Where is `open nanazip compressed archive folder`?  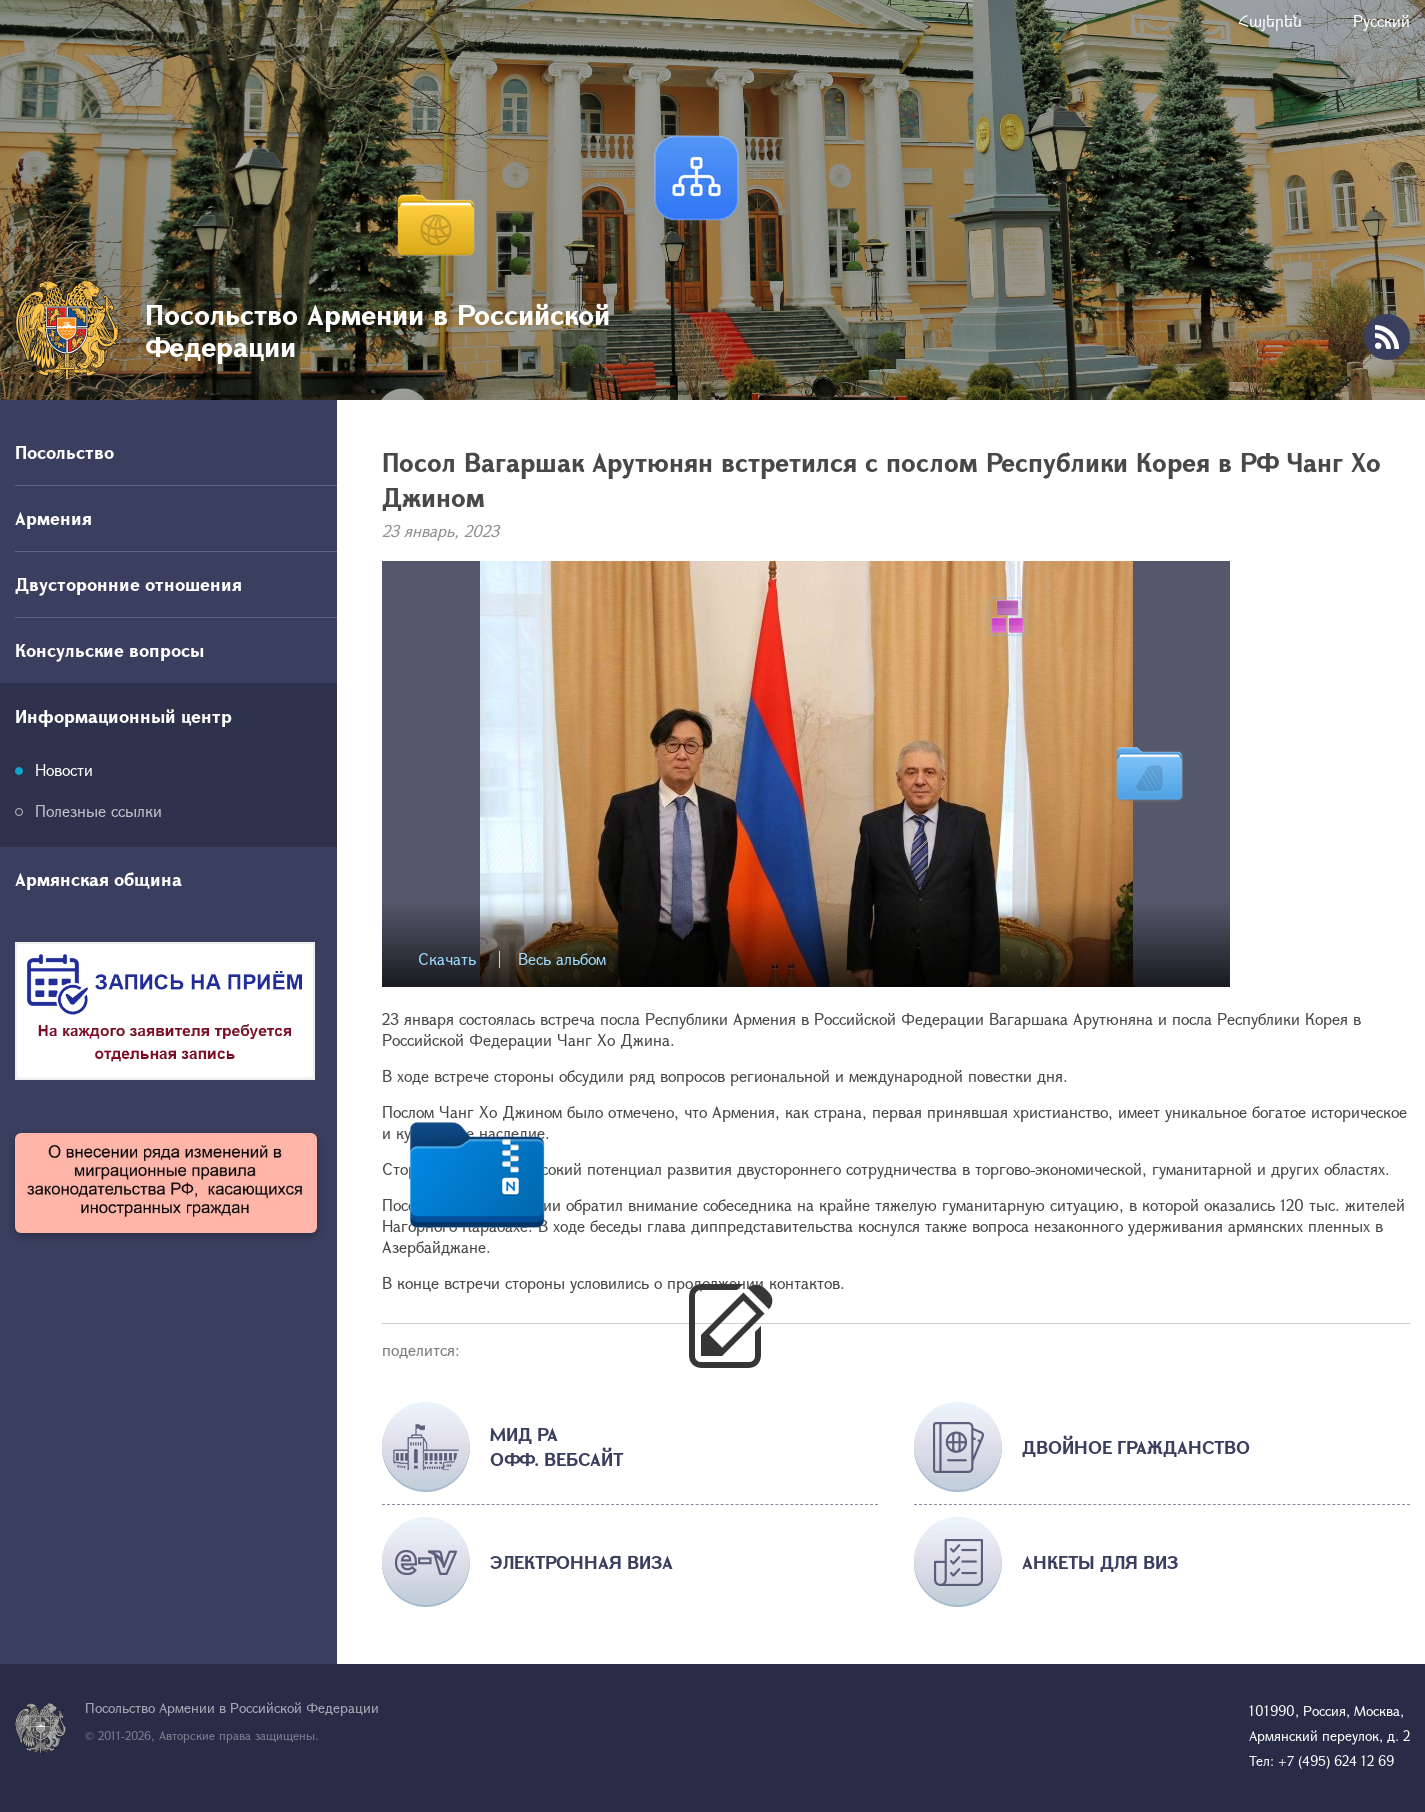 open nanazip compressed archive folder is located at coordinates (476, 1178).